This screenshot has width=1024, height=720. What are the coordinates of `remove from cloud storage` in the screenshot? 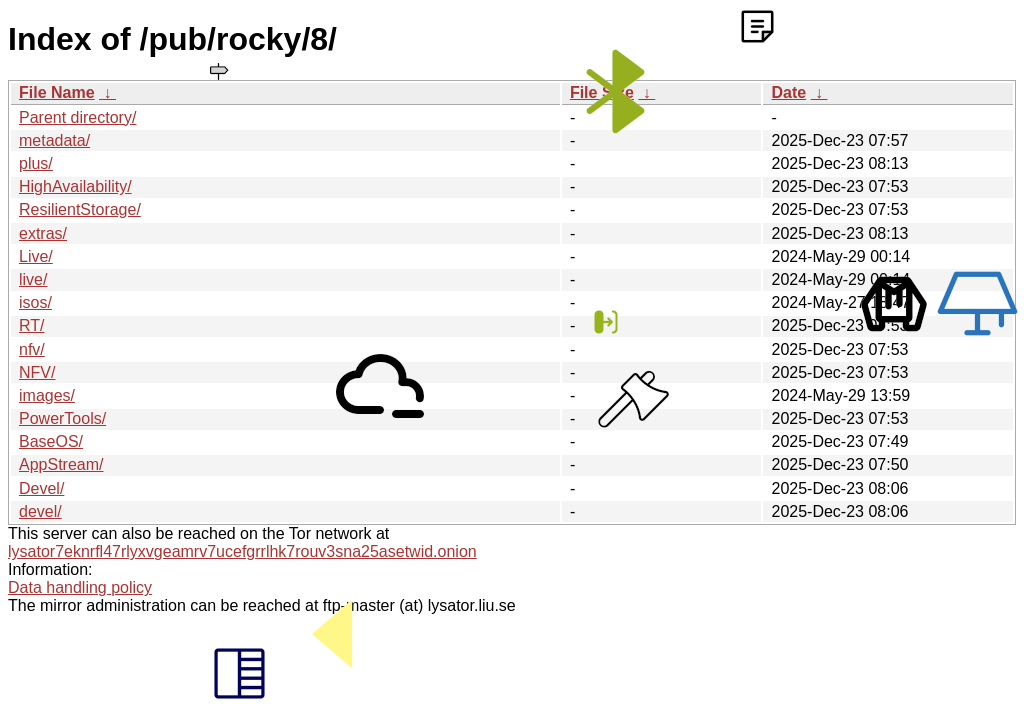 It's located at (380, 386).